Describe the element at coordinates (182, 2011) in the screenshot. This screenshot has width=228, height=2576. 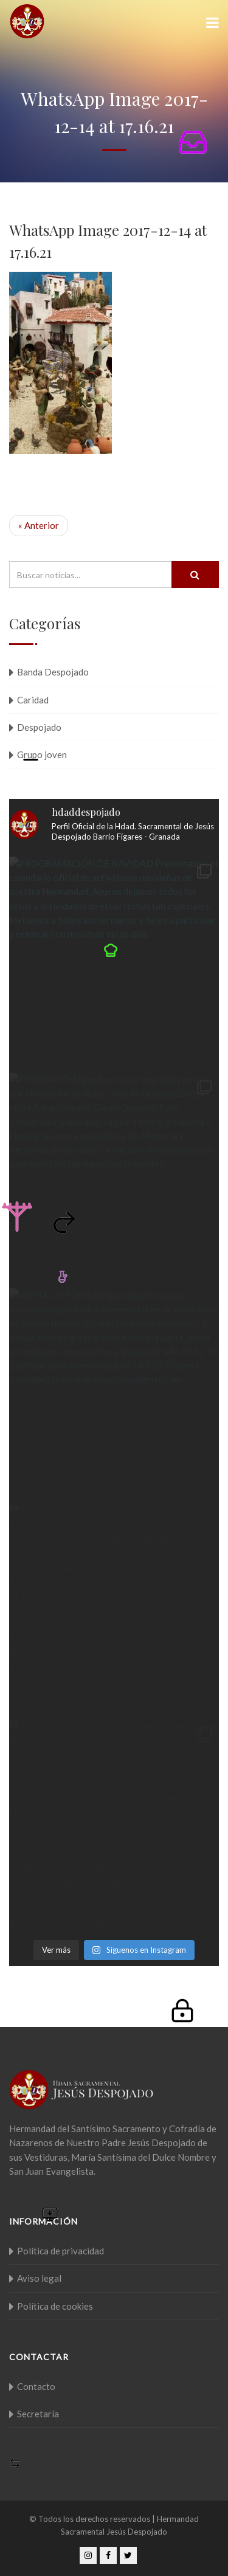
I see `indicates a locked or secured item` at that location.